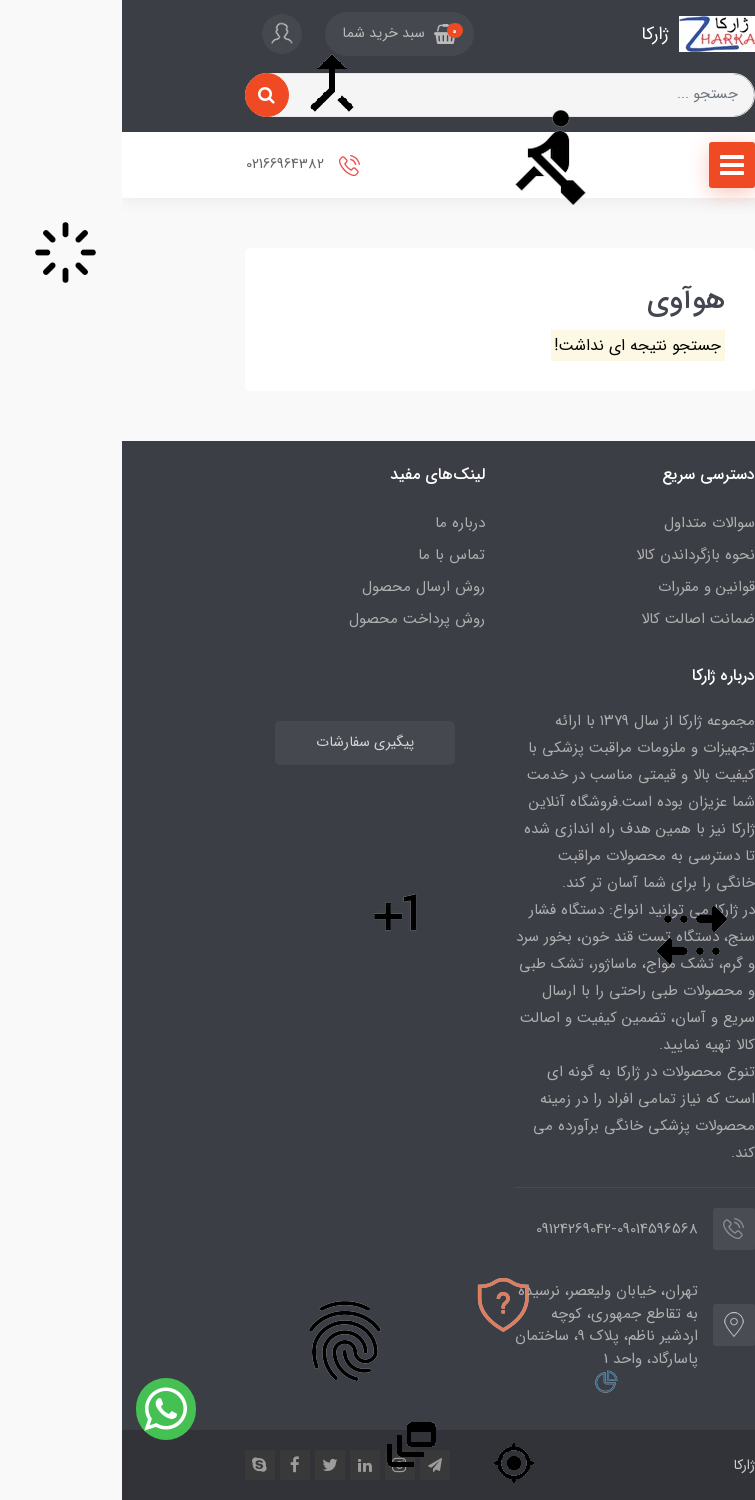 The width and height of the screenshot is (755, 1500). What do you see at coordinates (605, 1382) in the screenshot?
I see `view data breakdown or statistics` at bounding box center [605, 1382].